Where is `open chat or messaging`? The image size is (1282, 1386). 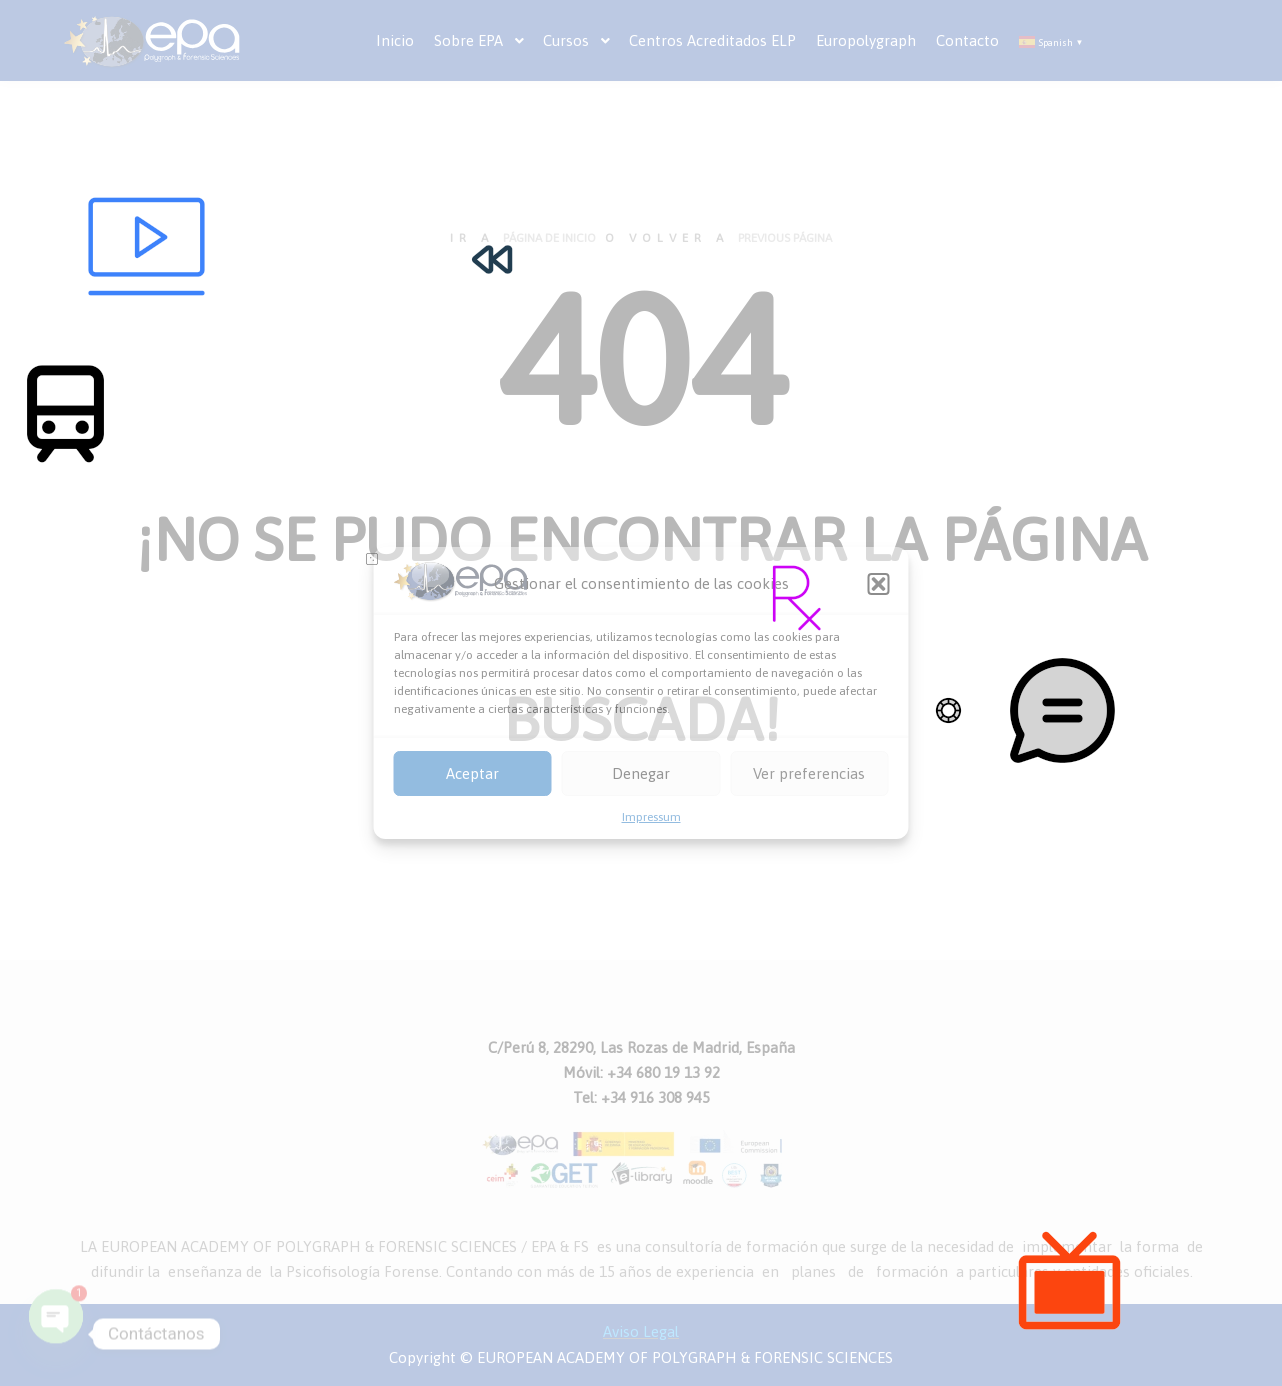
open chat or messaging is located at coordinates (1062, 710).